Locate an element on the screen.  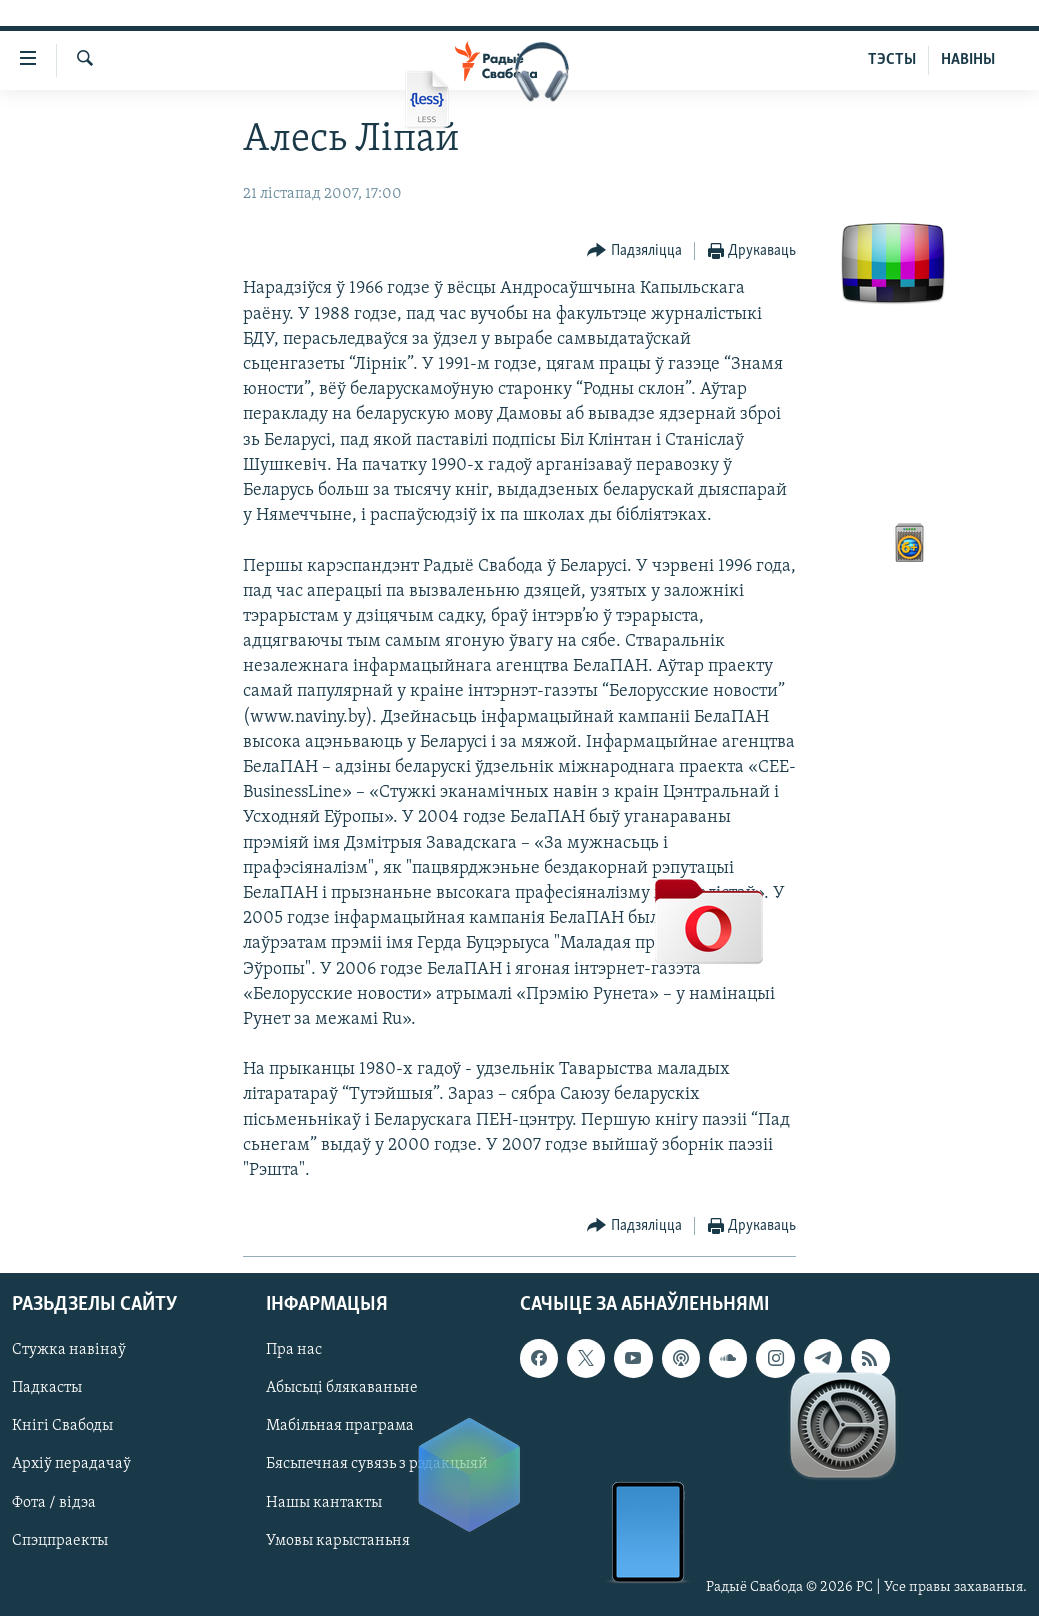
open system settings or preferences is located at coordinates (843, 1425).